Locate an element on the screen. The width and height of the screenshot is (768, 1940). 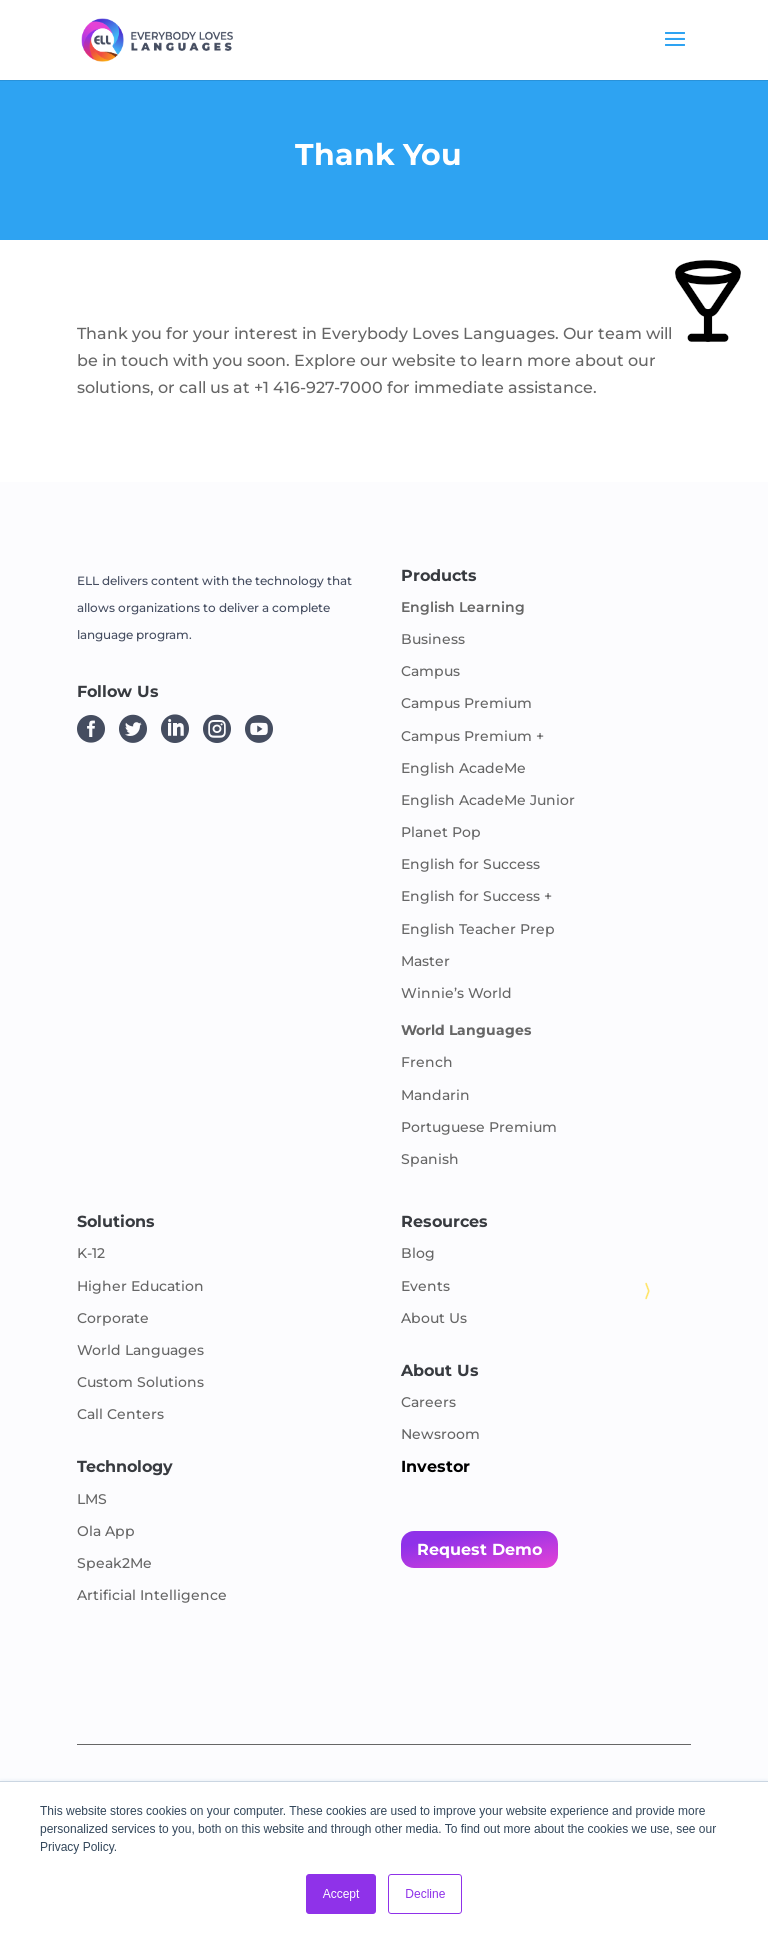
view bar or cocktail menu is located at coordinates (708, 301).